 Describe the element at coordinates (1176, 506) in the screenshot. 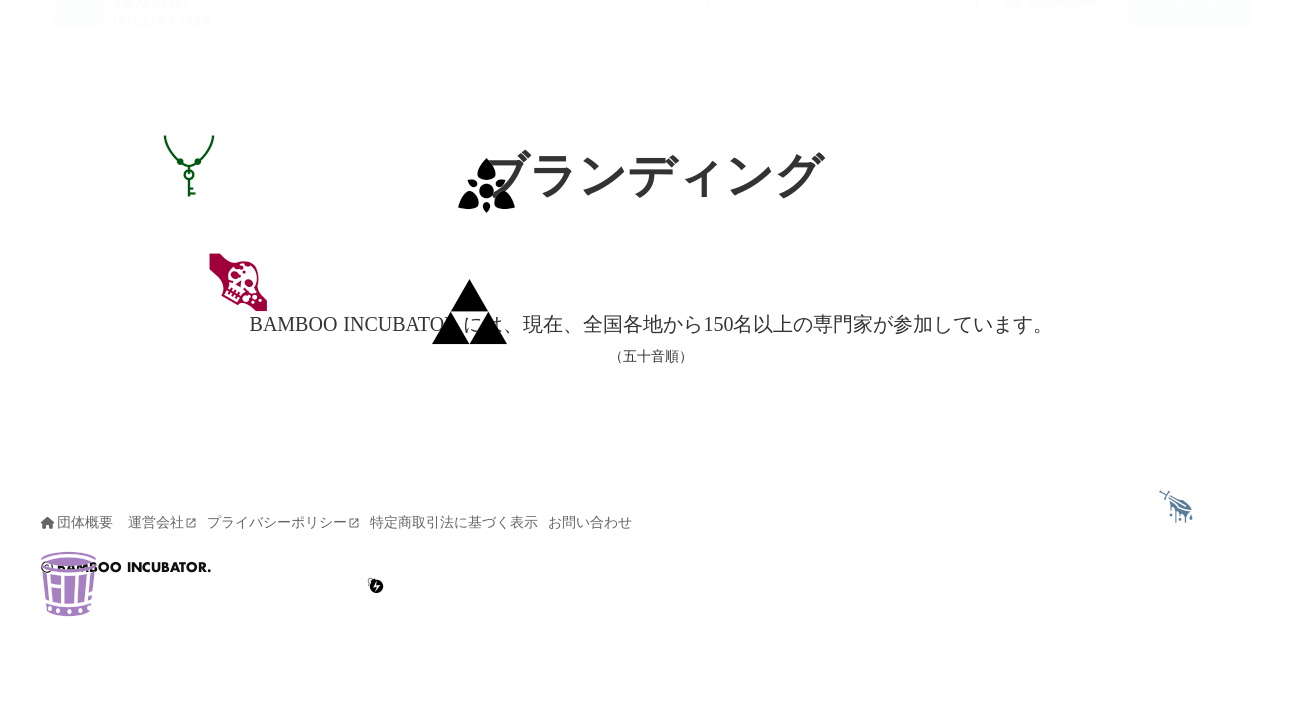

I see `indicates a critical hit or fatal attack in combat` at that location.